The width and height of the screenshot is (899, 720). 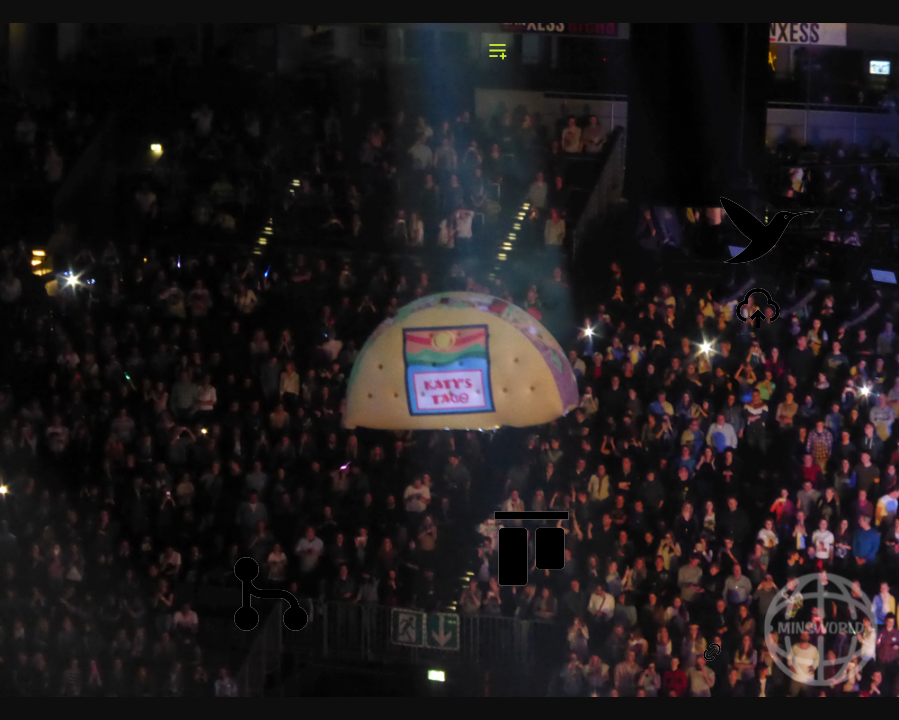 What do you see at coordinates (271, 594) in the screenshot?
I see `merge branches in a git repository` at bounding box center [271, 594].